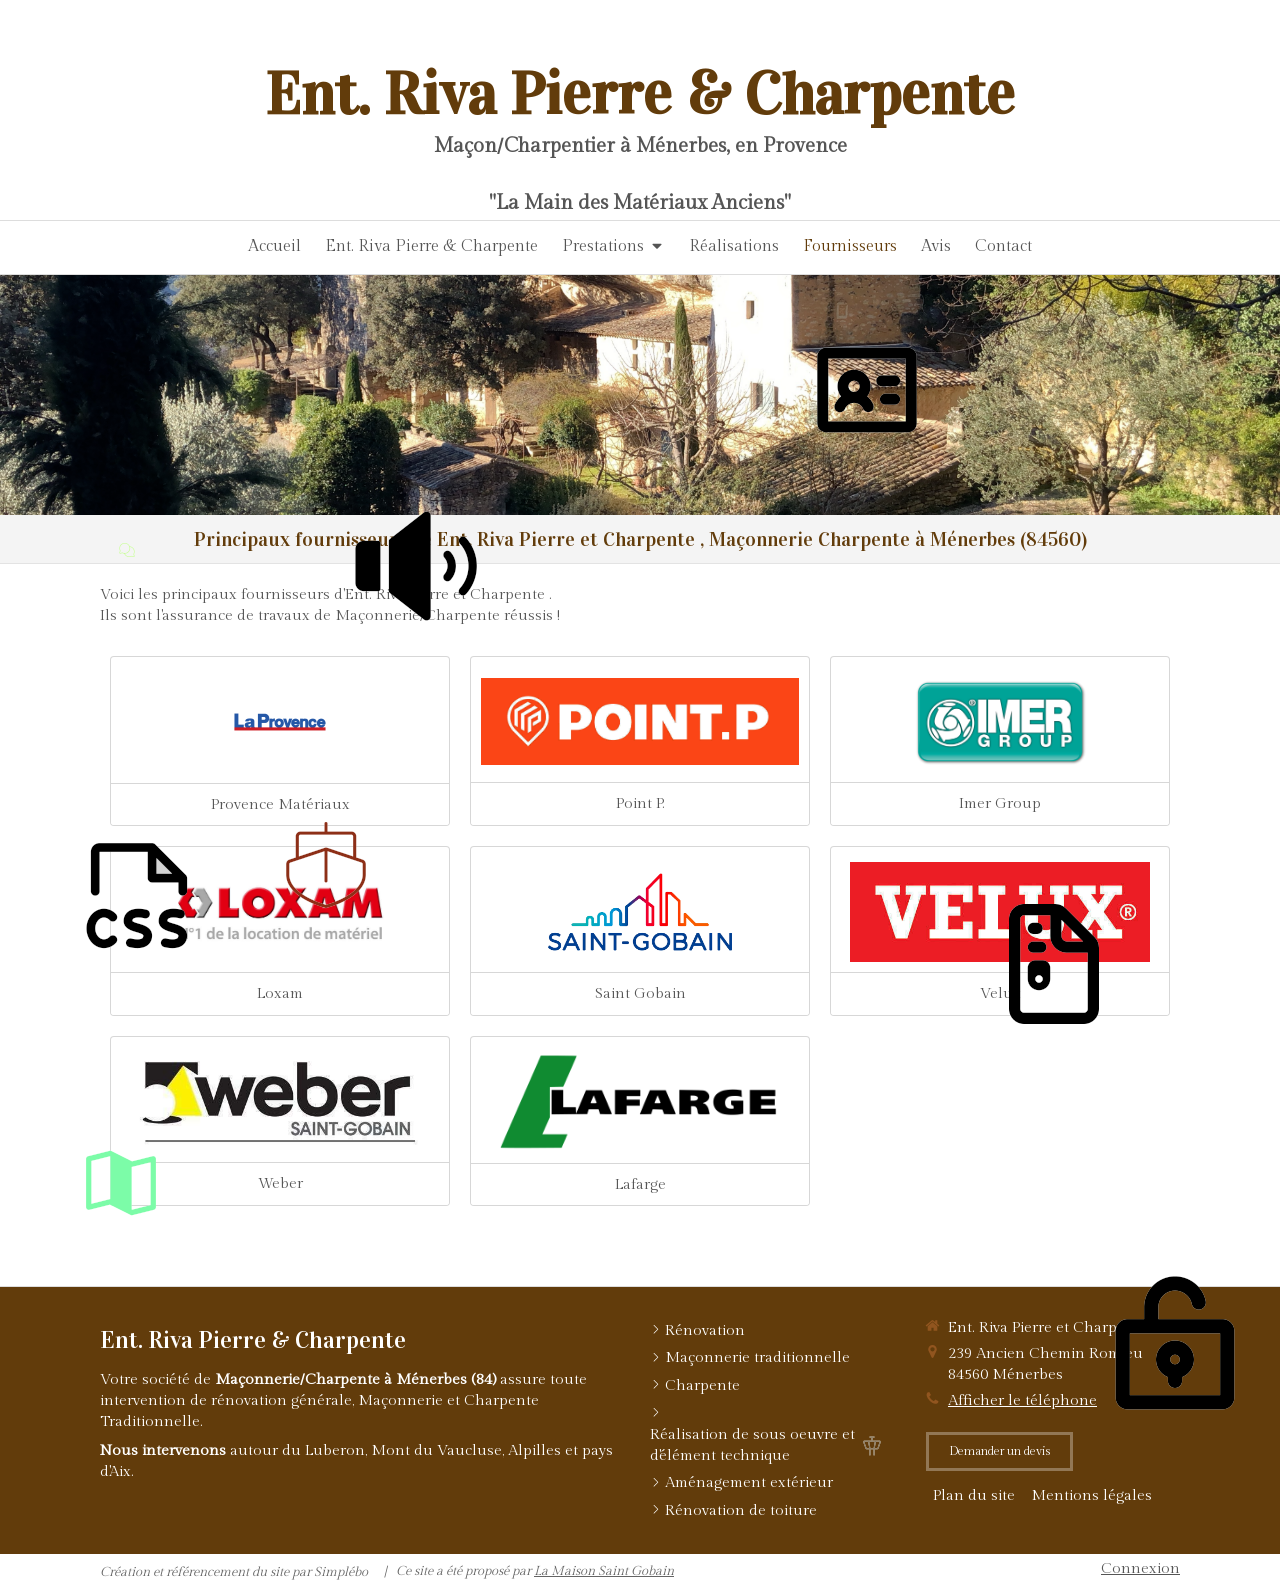  Describe the element at coordinates (139, 900) in the screenshot. I see `a CSS stylesheet file` at that location.